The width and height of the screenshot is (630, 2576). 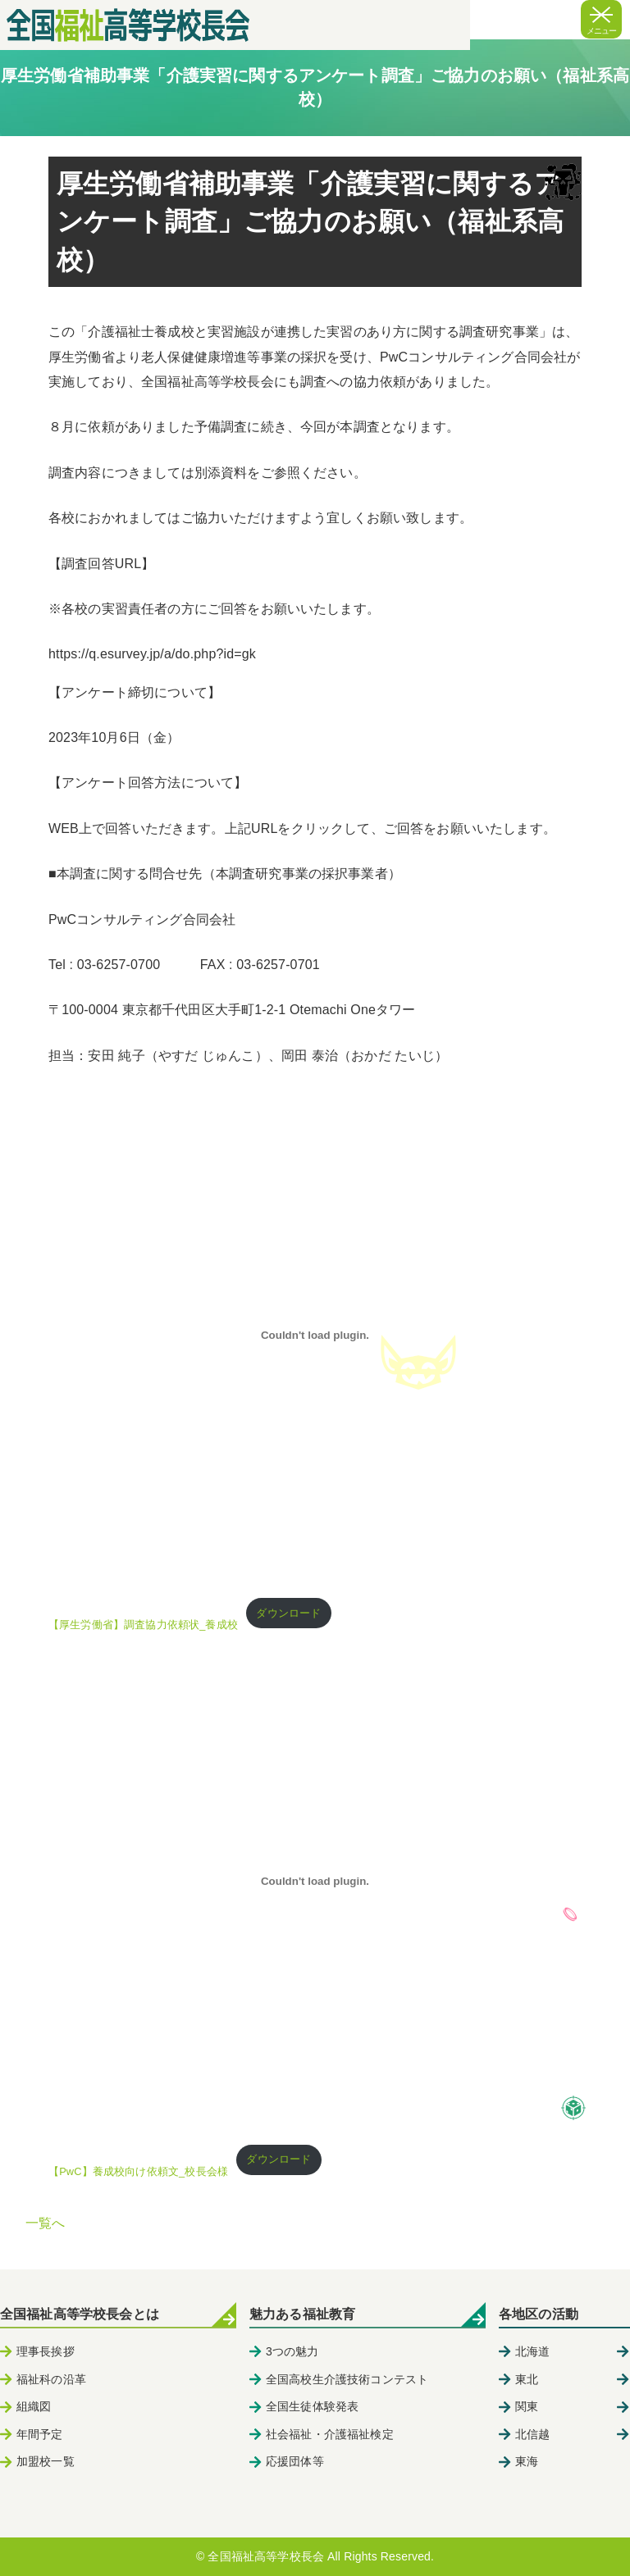 I want to click on select goblin character or enemy type, so click(x=418, y=1364).